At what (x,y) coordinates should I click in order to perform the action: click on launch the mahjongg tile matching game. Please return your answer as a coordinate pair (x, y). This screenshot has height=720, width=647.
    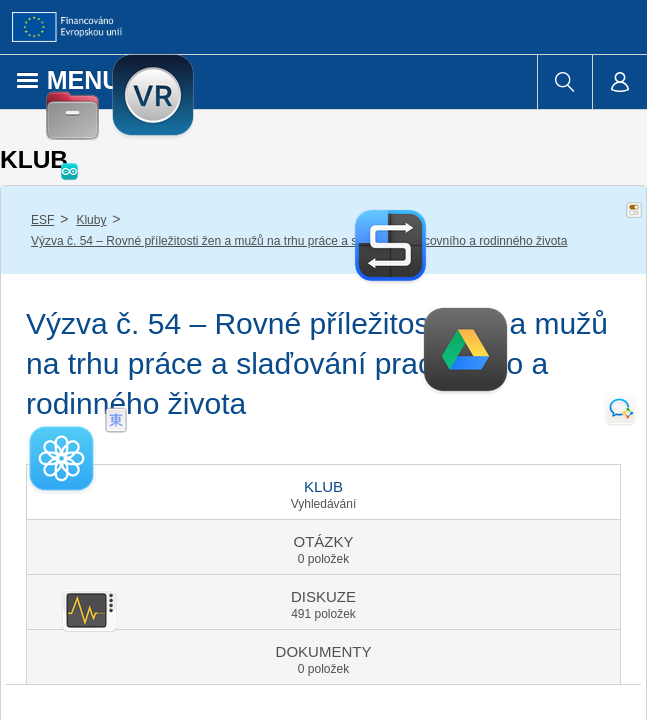
    Looking at the image, I should click on (116, 420).